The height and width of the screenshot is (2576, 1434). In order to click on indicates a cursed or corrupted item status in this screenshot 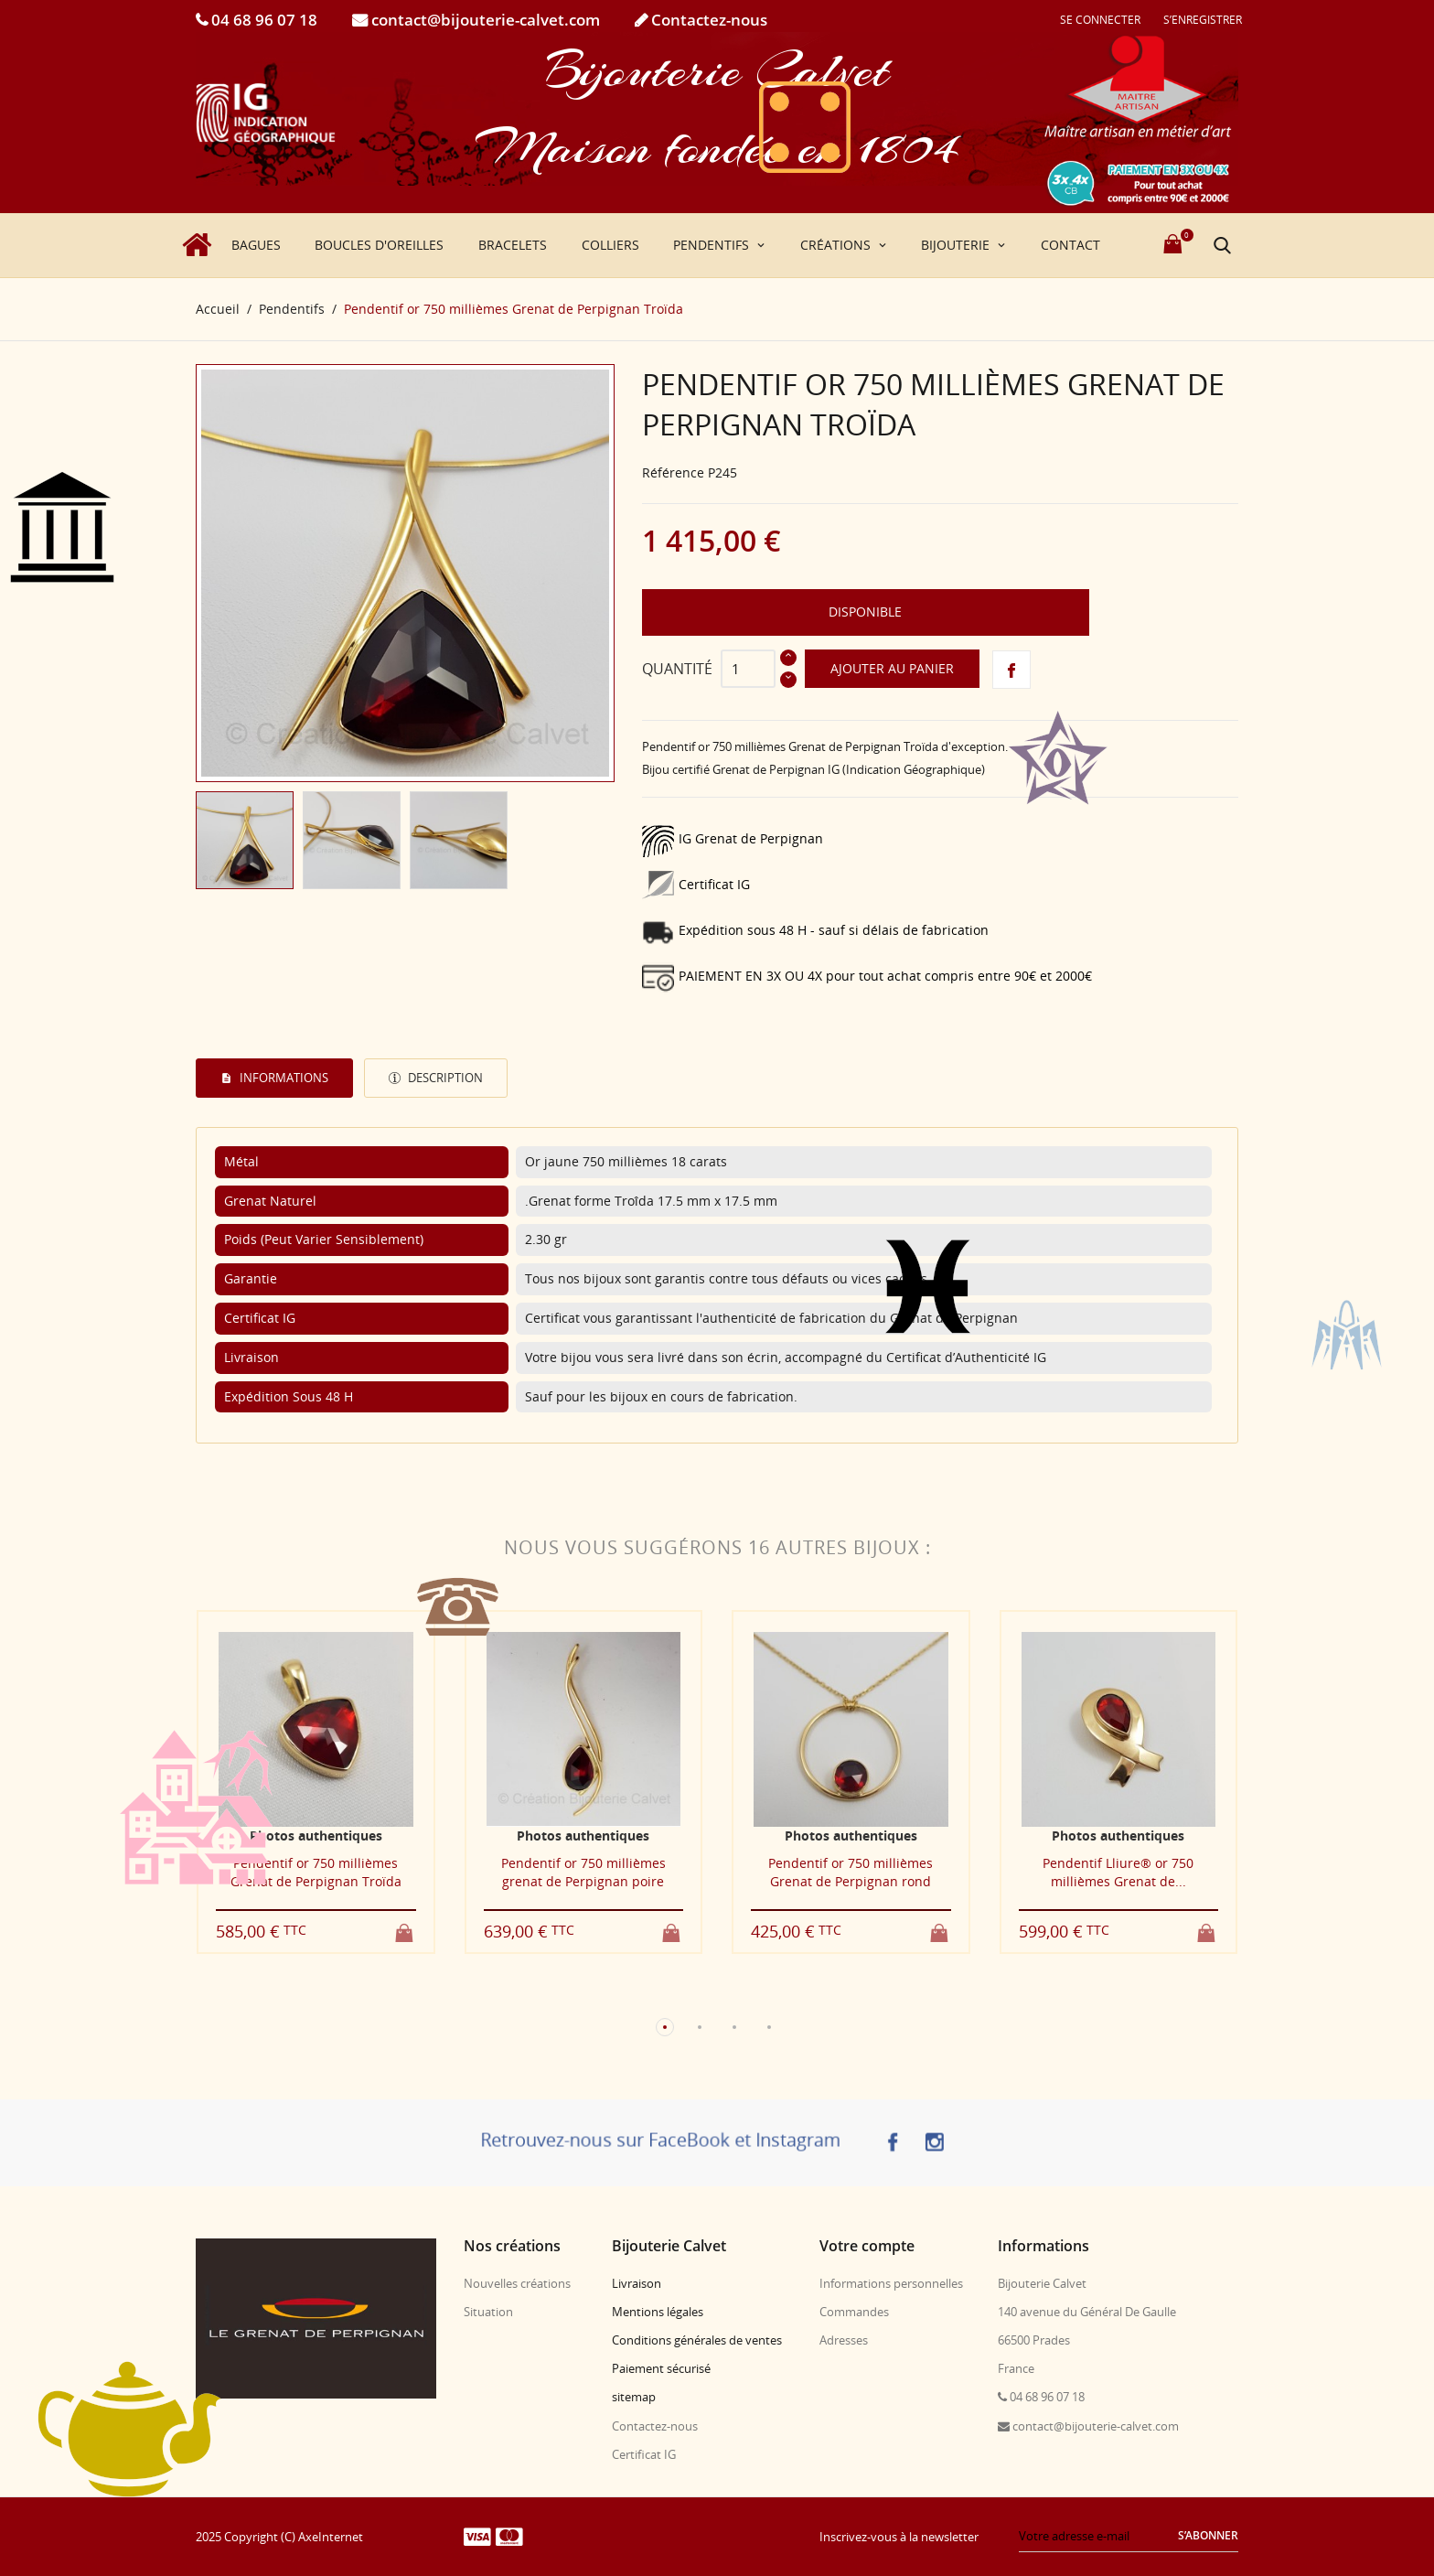, I will do `click(1057, 760)`.